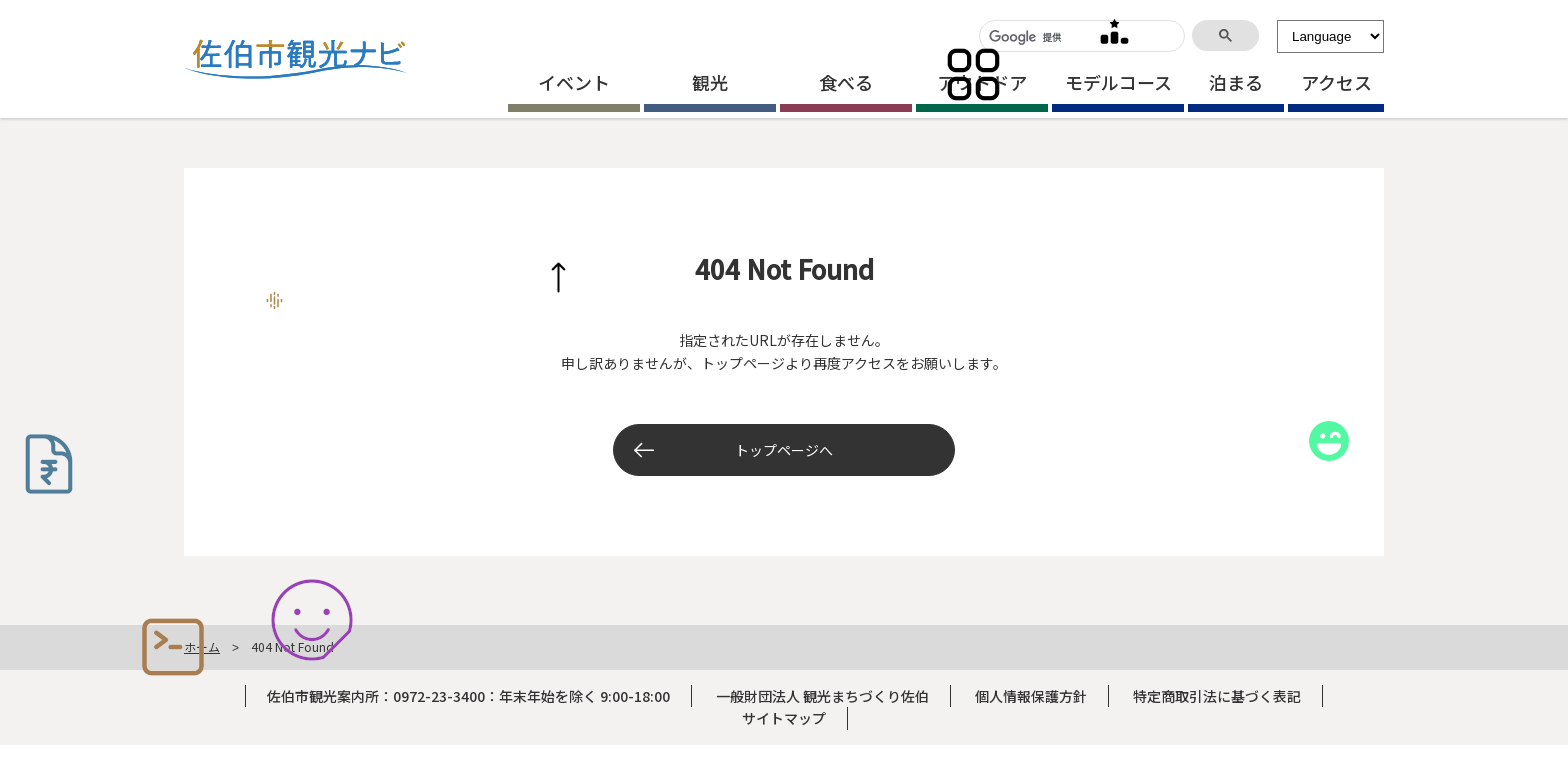 This screenshot has width=1568, height=757. I want to click on view leaderboard rankings, so click(1114, 31).